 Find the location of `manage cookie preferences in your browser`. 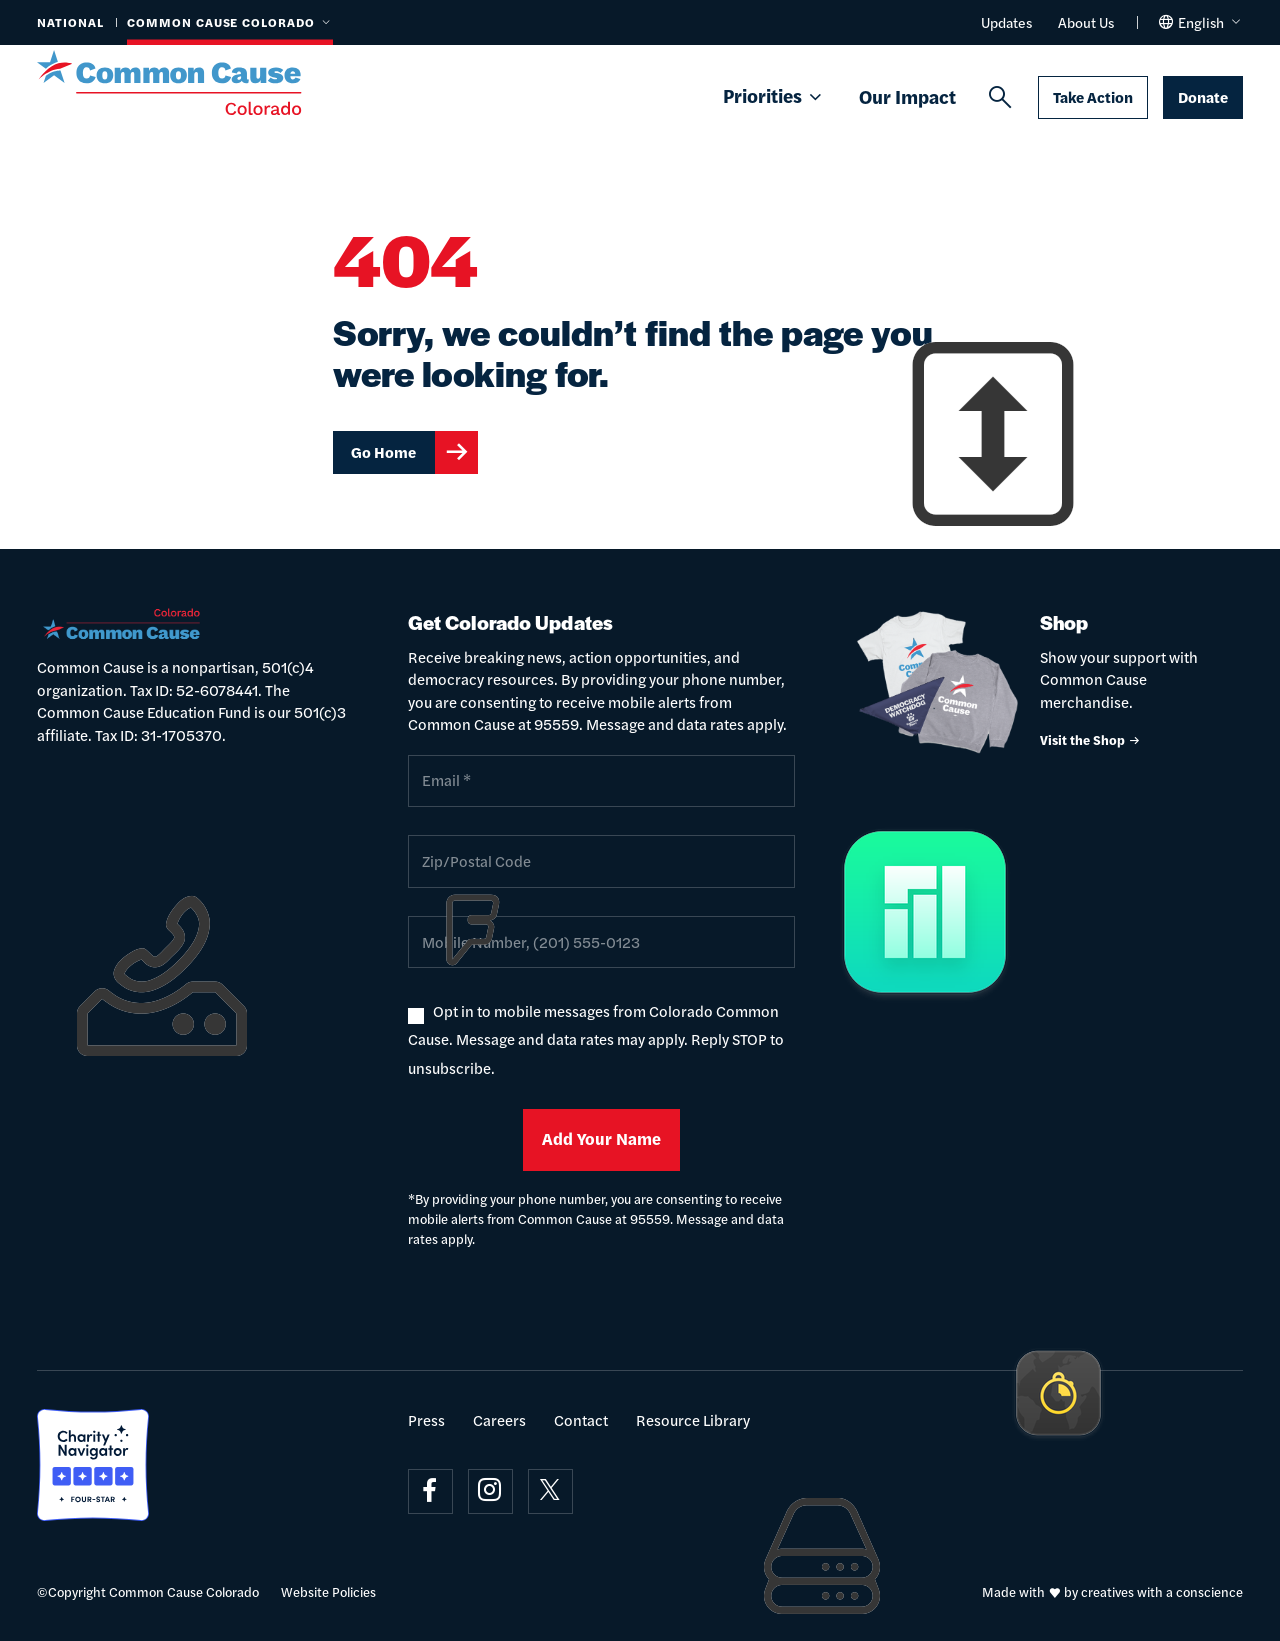

manage cookie preferences in your browser is located at coordinates (1058, 1394).